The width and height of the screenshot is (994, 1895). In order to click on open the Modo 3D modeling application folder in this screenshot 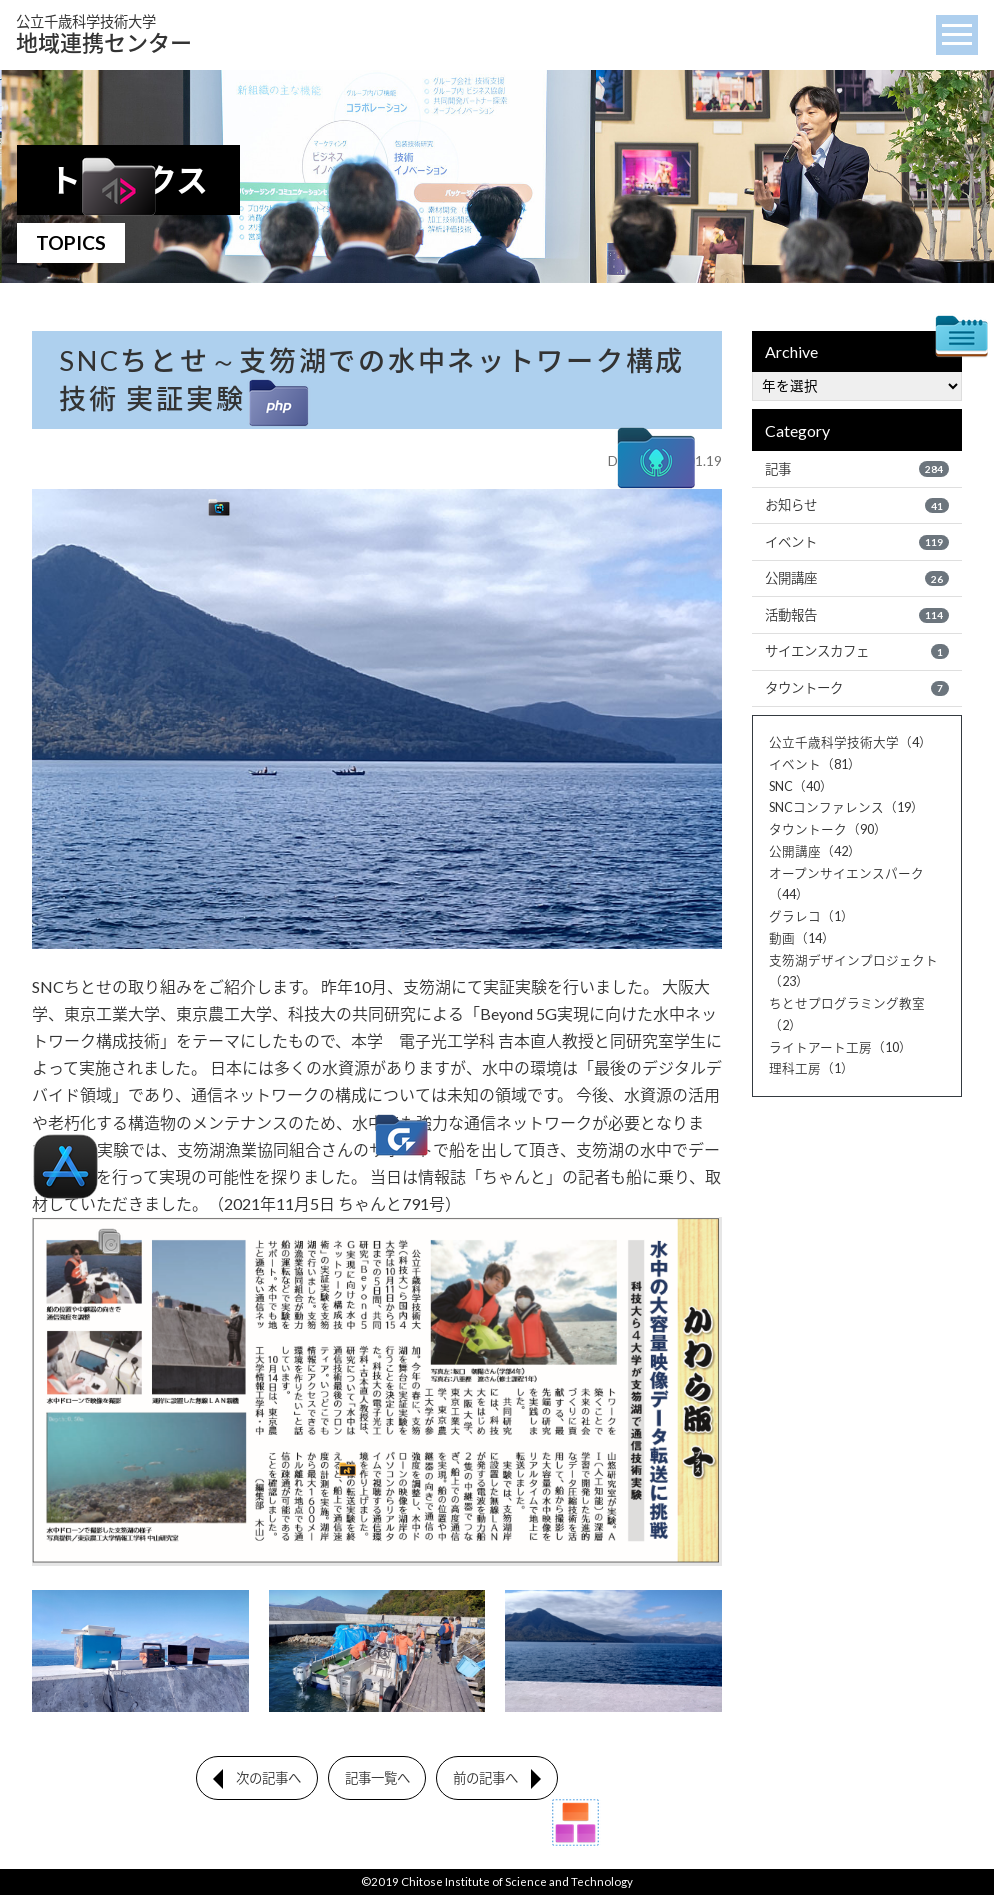, I will do `click(347, 1469)`.